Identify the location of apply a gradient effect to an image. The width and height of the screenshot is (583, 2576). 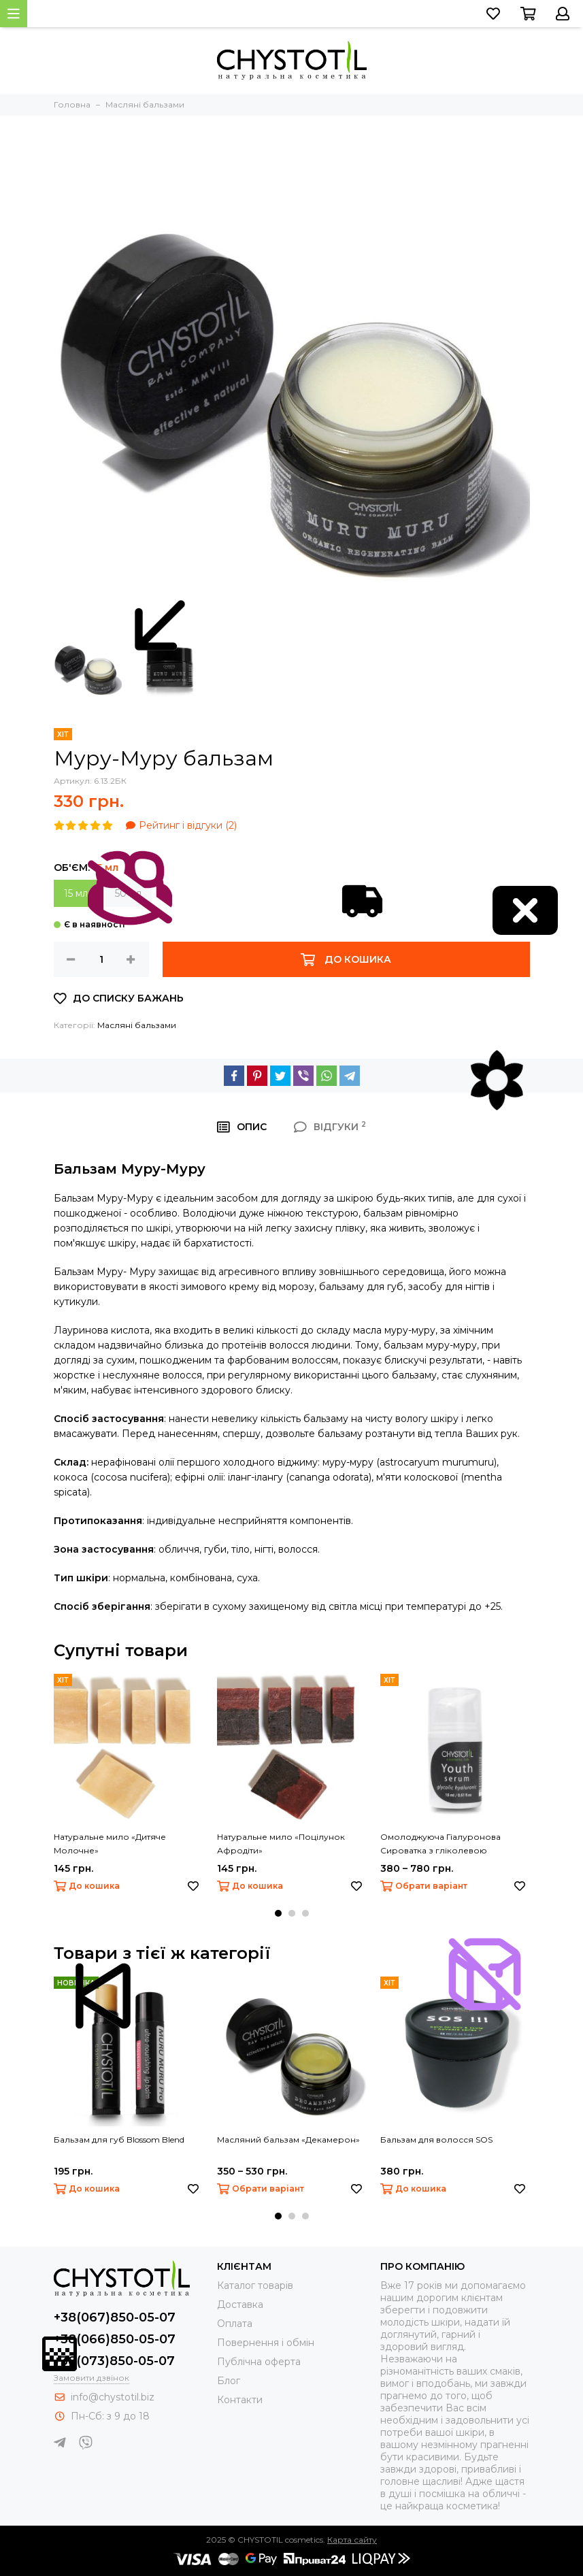
(59, 2354).